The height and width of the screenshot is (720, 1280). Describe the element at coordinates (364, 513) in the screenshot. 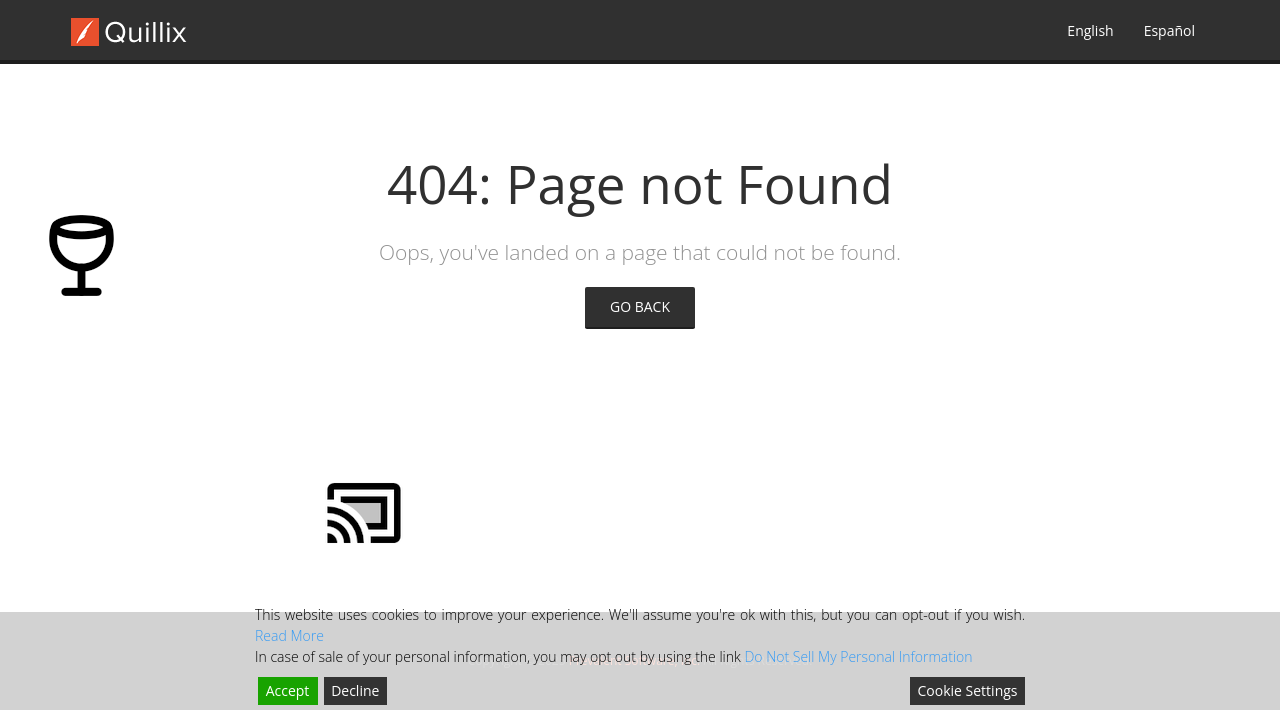

I see `indicates active casting to a connected device` at that location.